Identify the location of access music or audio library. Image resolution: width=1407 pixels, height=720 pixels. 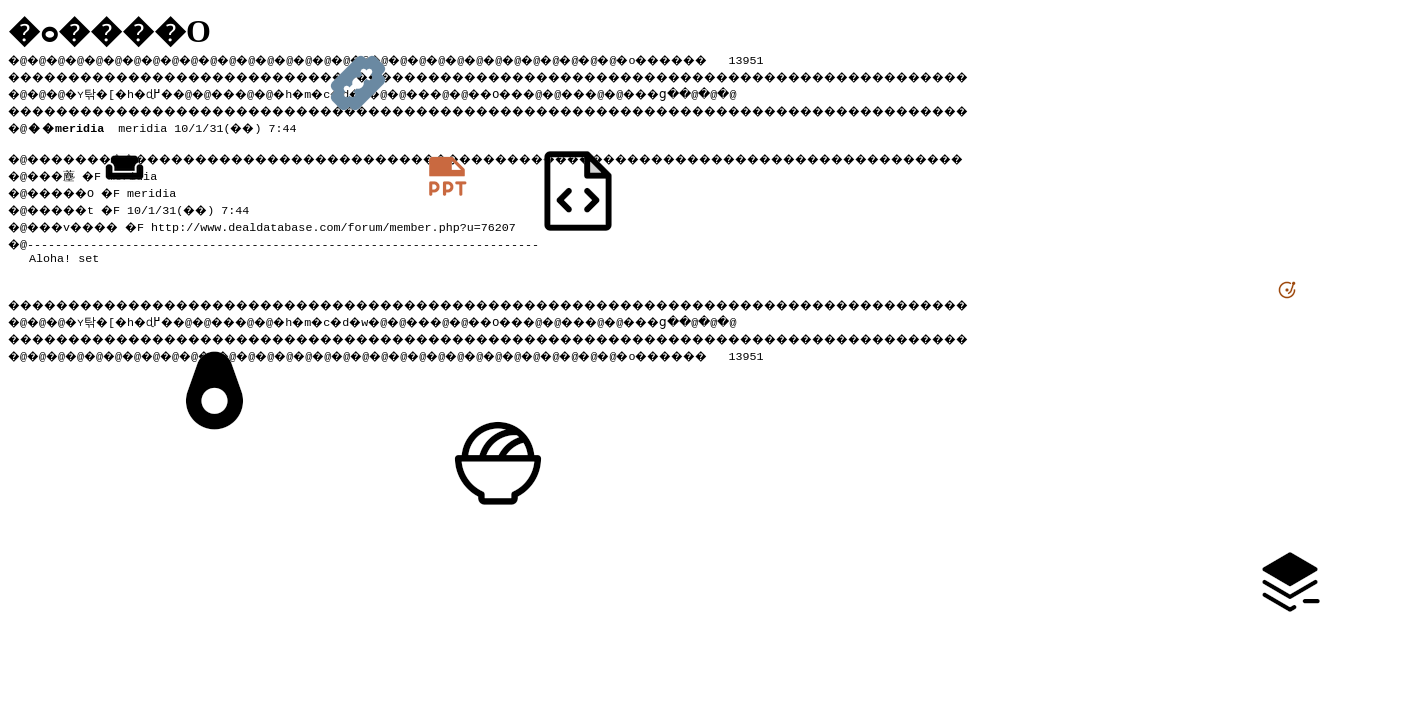
(1287, 290).